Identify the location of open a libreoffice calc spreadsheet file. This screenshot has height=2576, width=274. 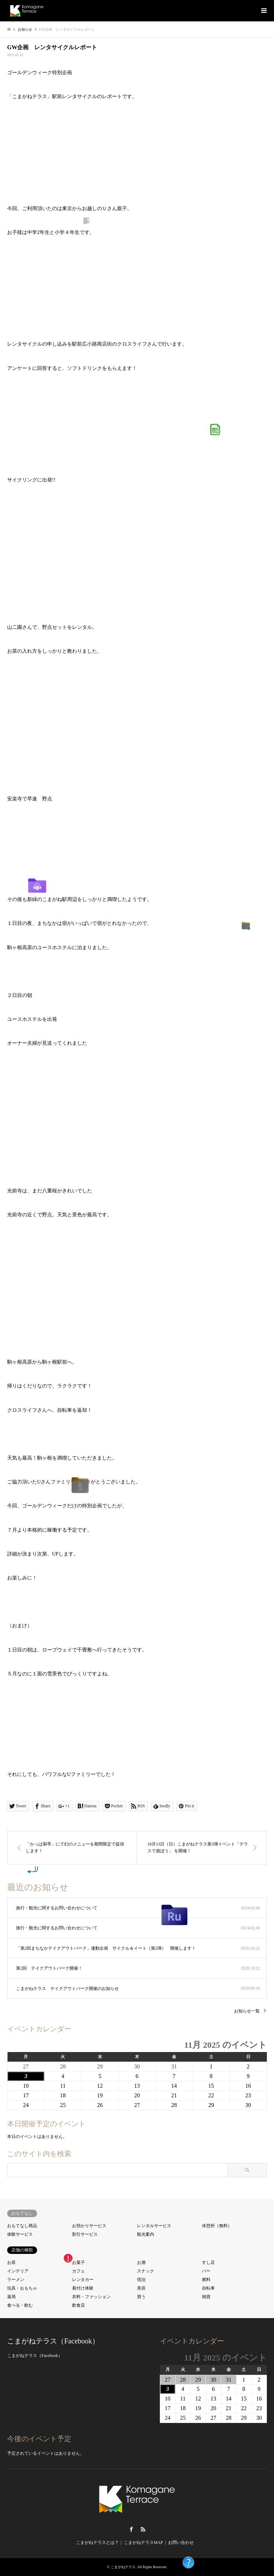
(215, 429).